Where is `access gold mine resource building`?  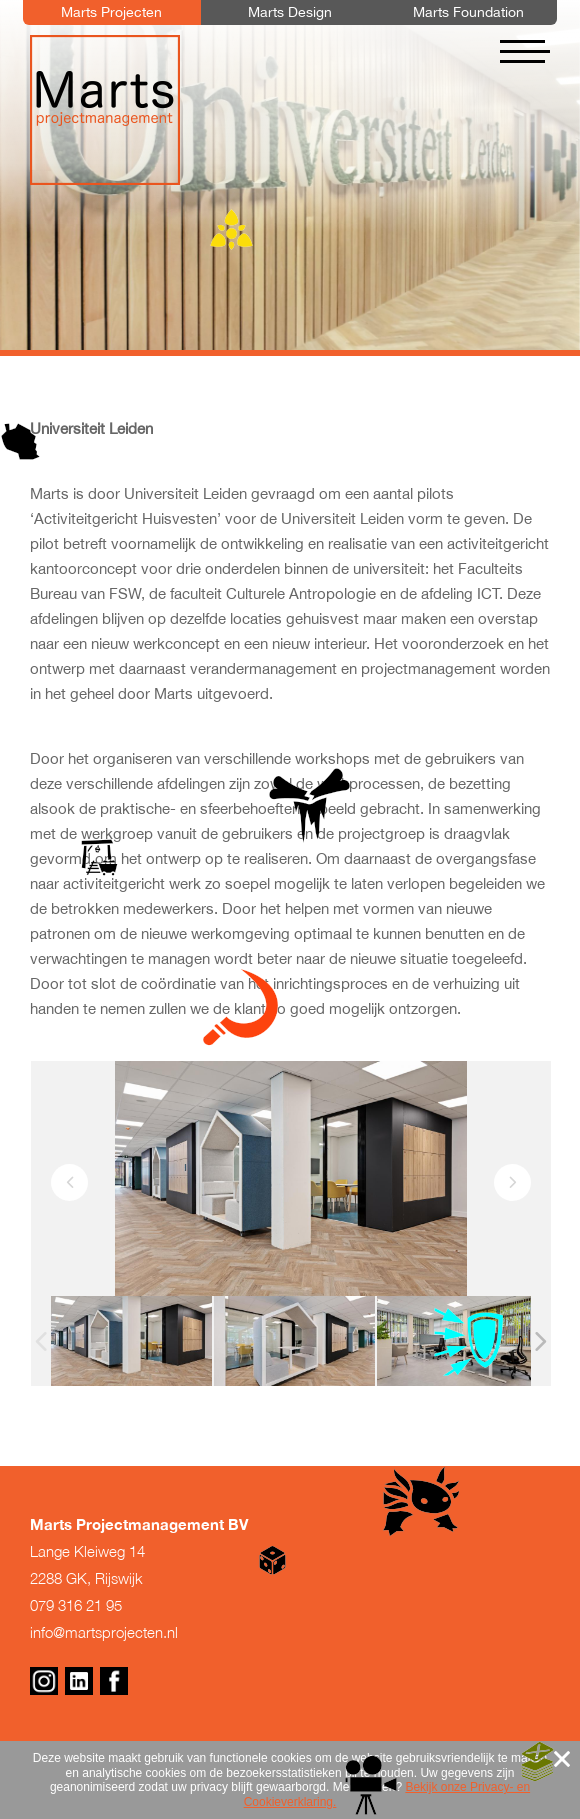
access gold mine resource building is located at coordinates (99, 857).